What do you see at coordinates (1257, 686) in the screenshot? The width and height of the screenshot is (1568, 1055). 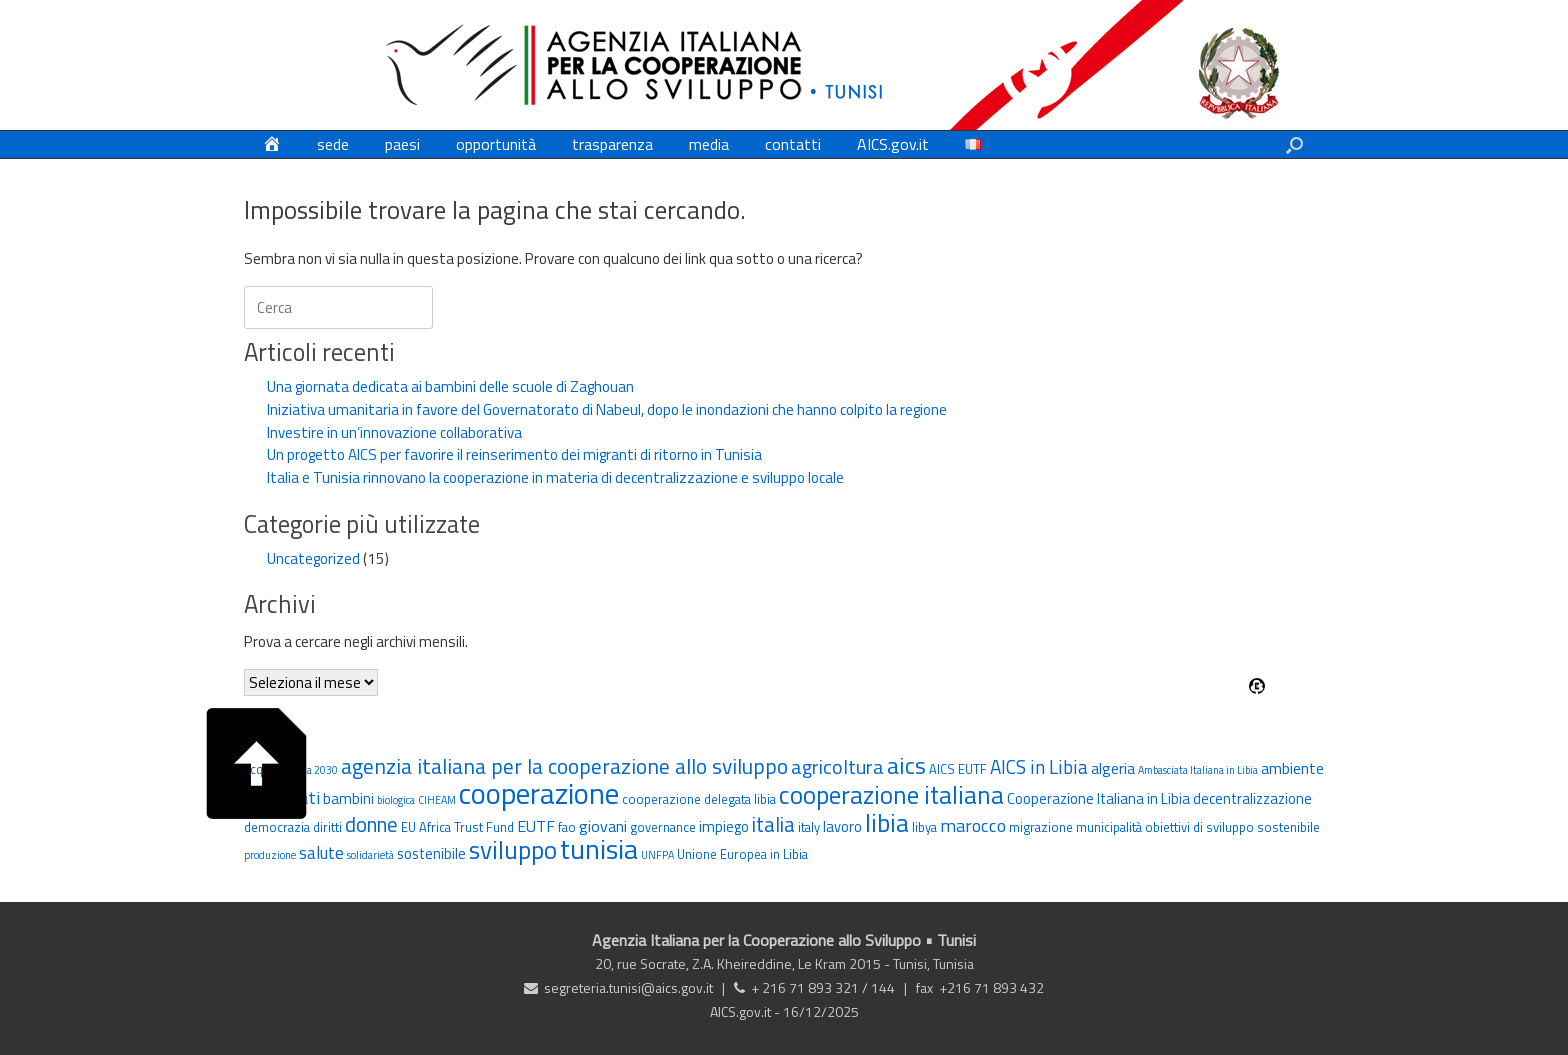 I see `open ecosia search engine` at bounding box center [1257, 686].